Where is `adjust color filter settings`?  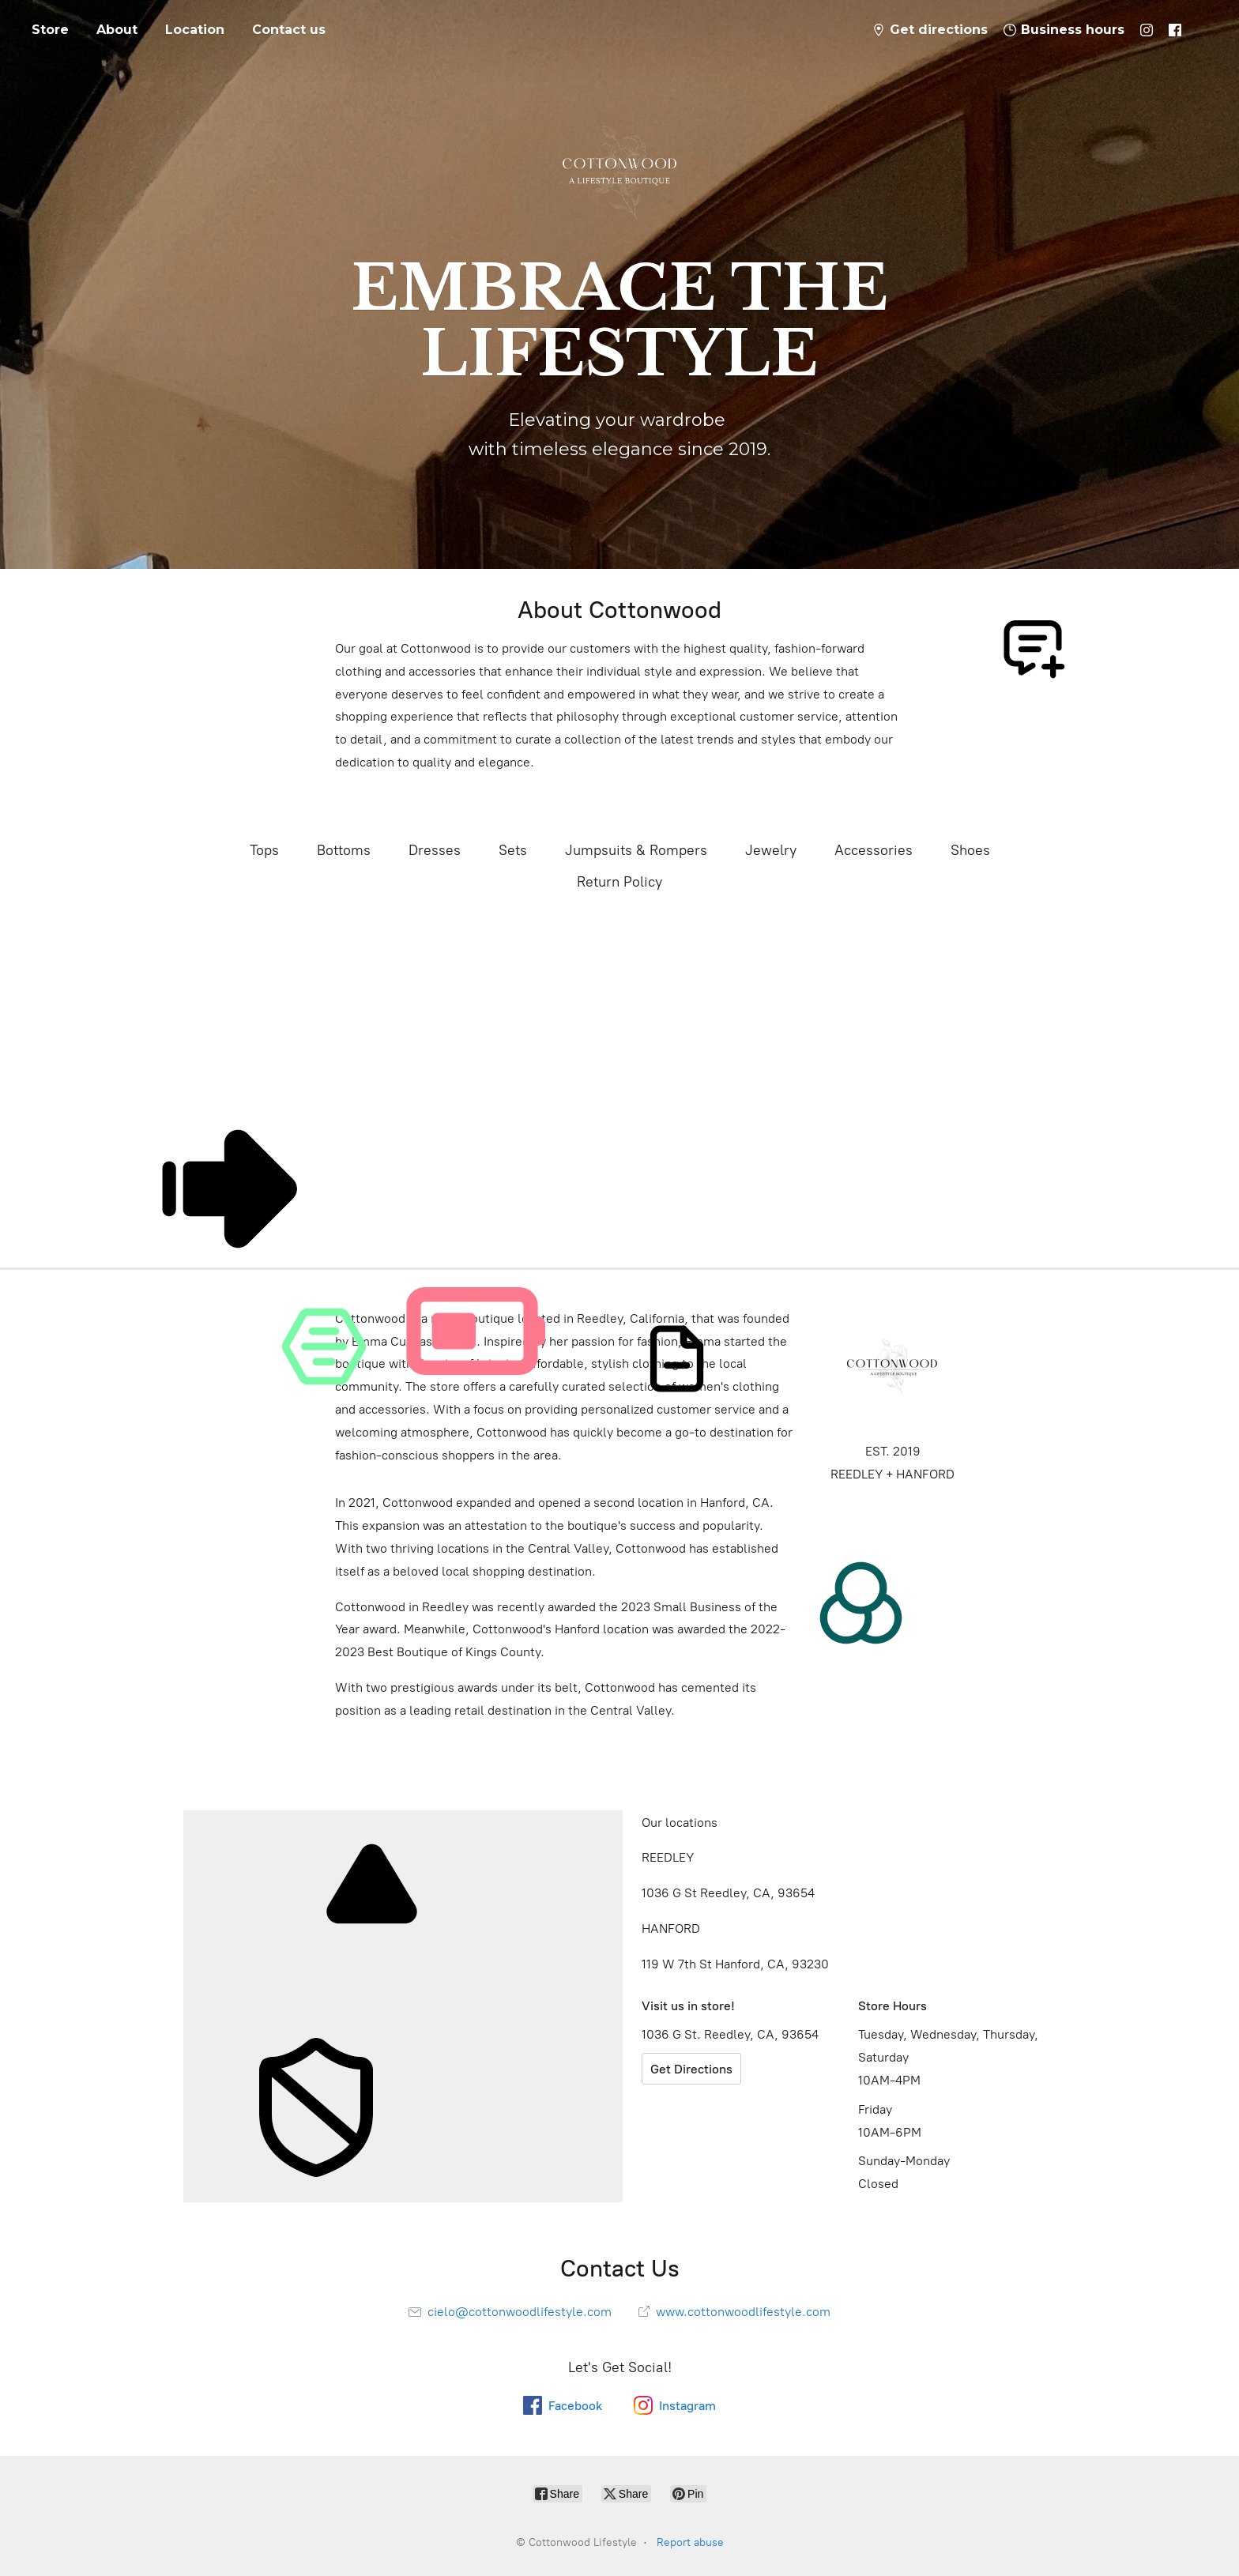 adjust color filter settings is located at coordinates (861, 1602).